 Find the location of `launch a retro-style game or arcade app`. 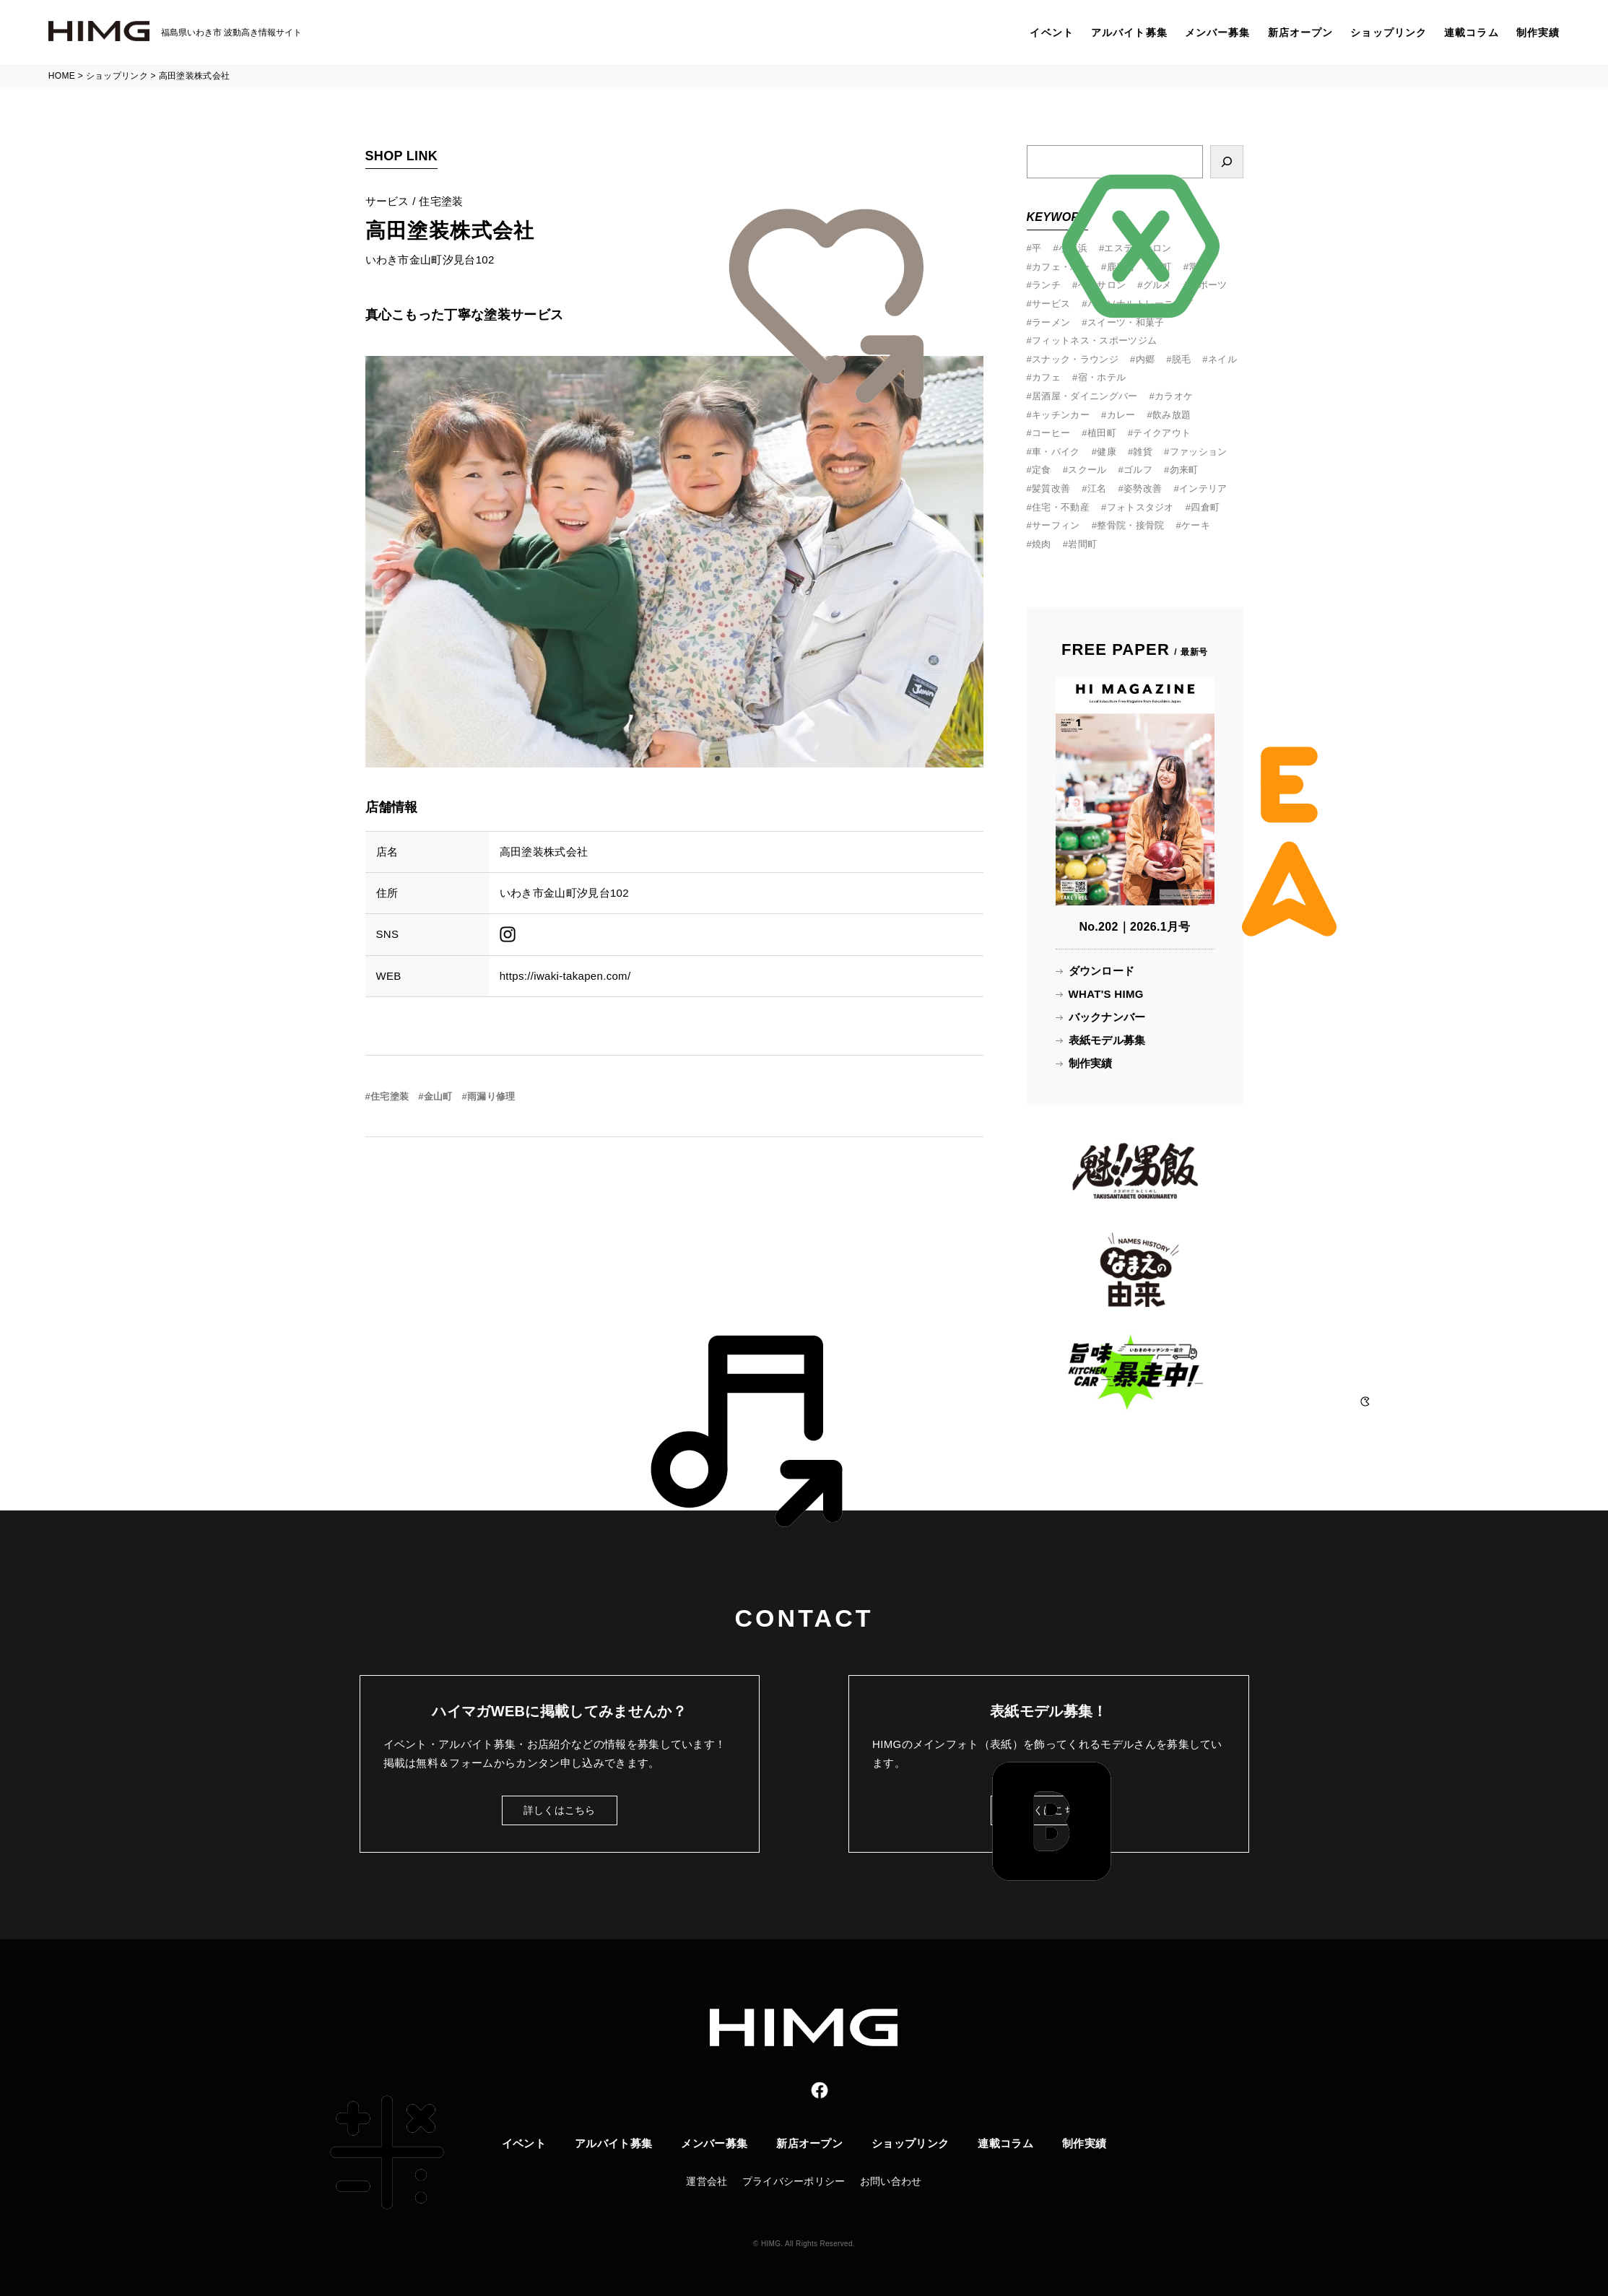

launch a retro-style game or arcade app is located at coordinates (1365, 1401).